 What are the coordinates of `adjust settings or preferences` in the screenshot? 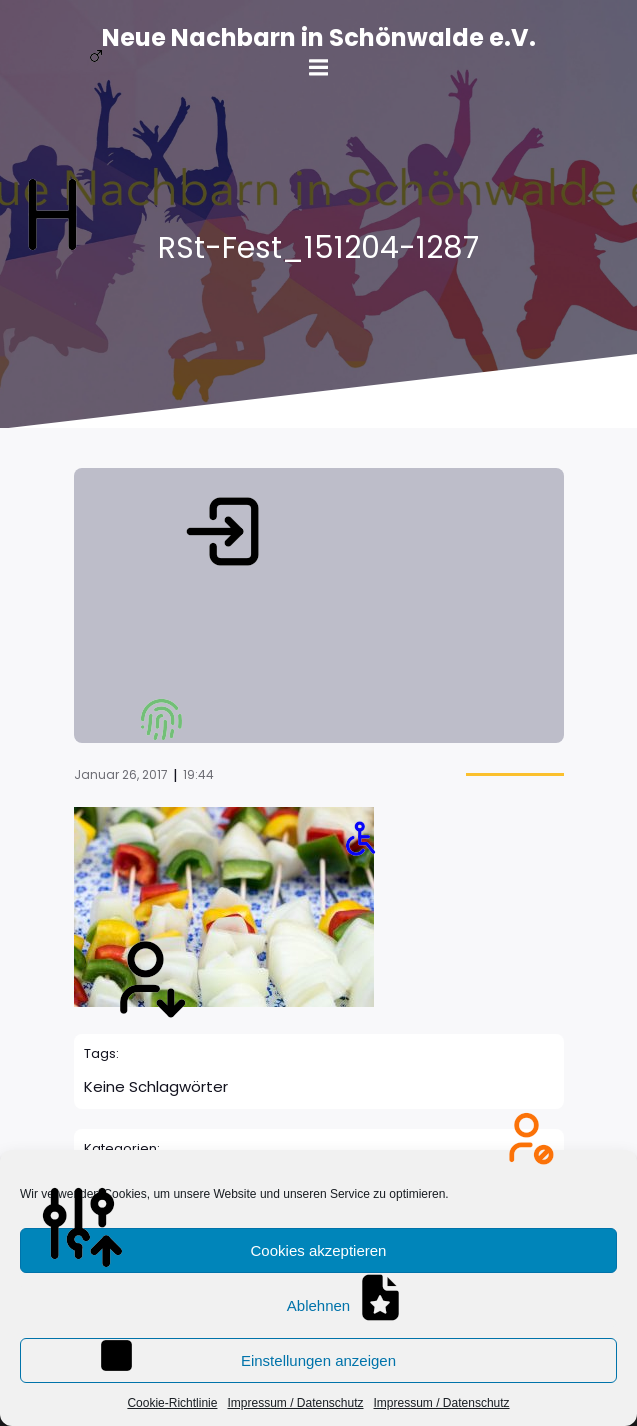 It's located at (78, 1223).